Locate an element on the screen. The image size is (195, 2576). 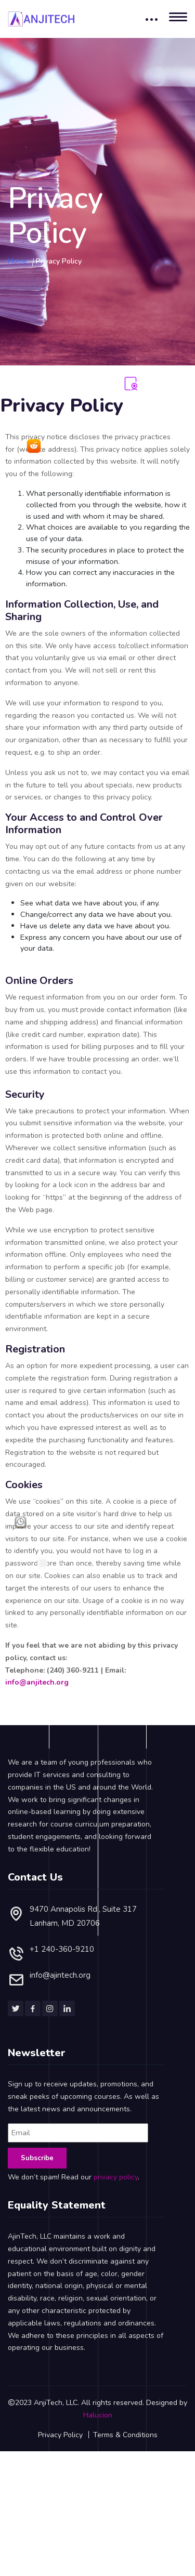
open camera or webcam app is located at coordinates (131, 384).